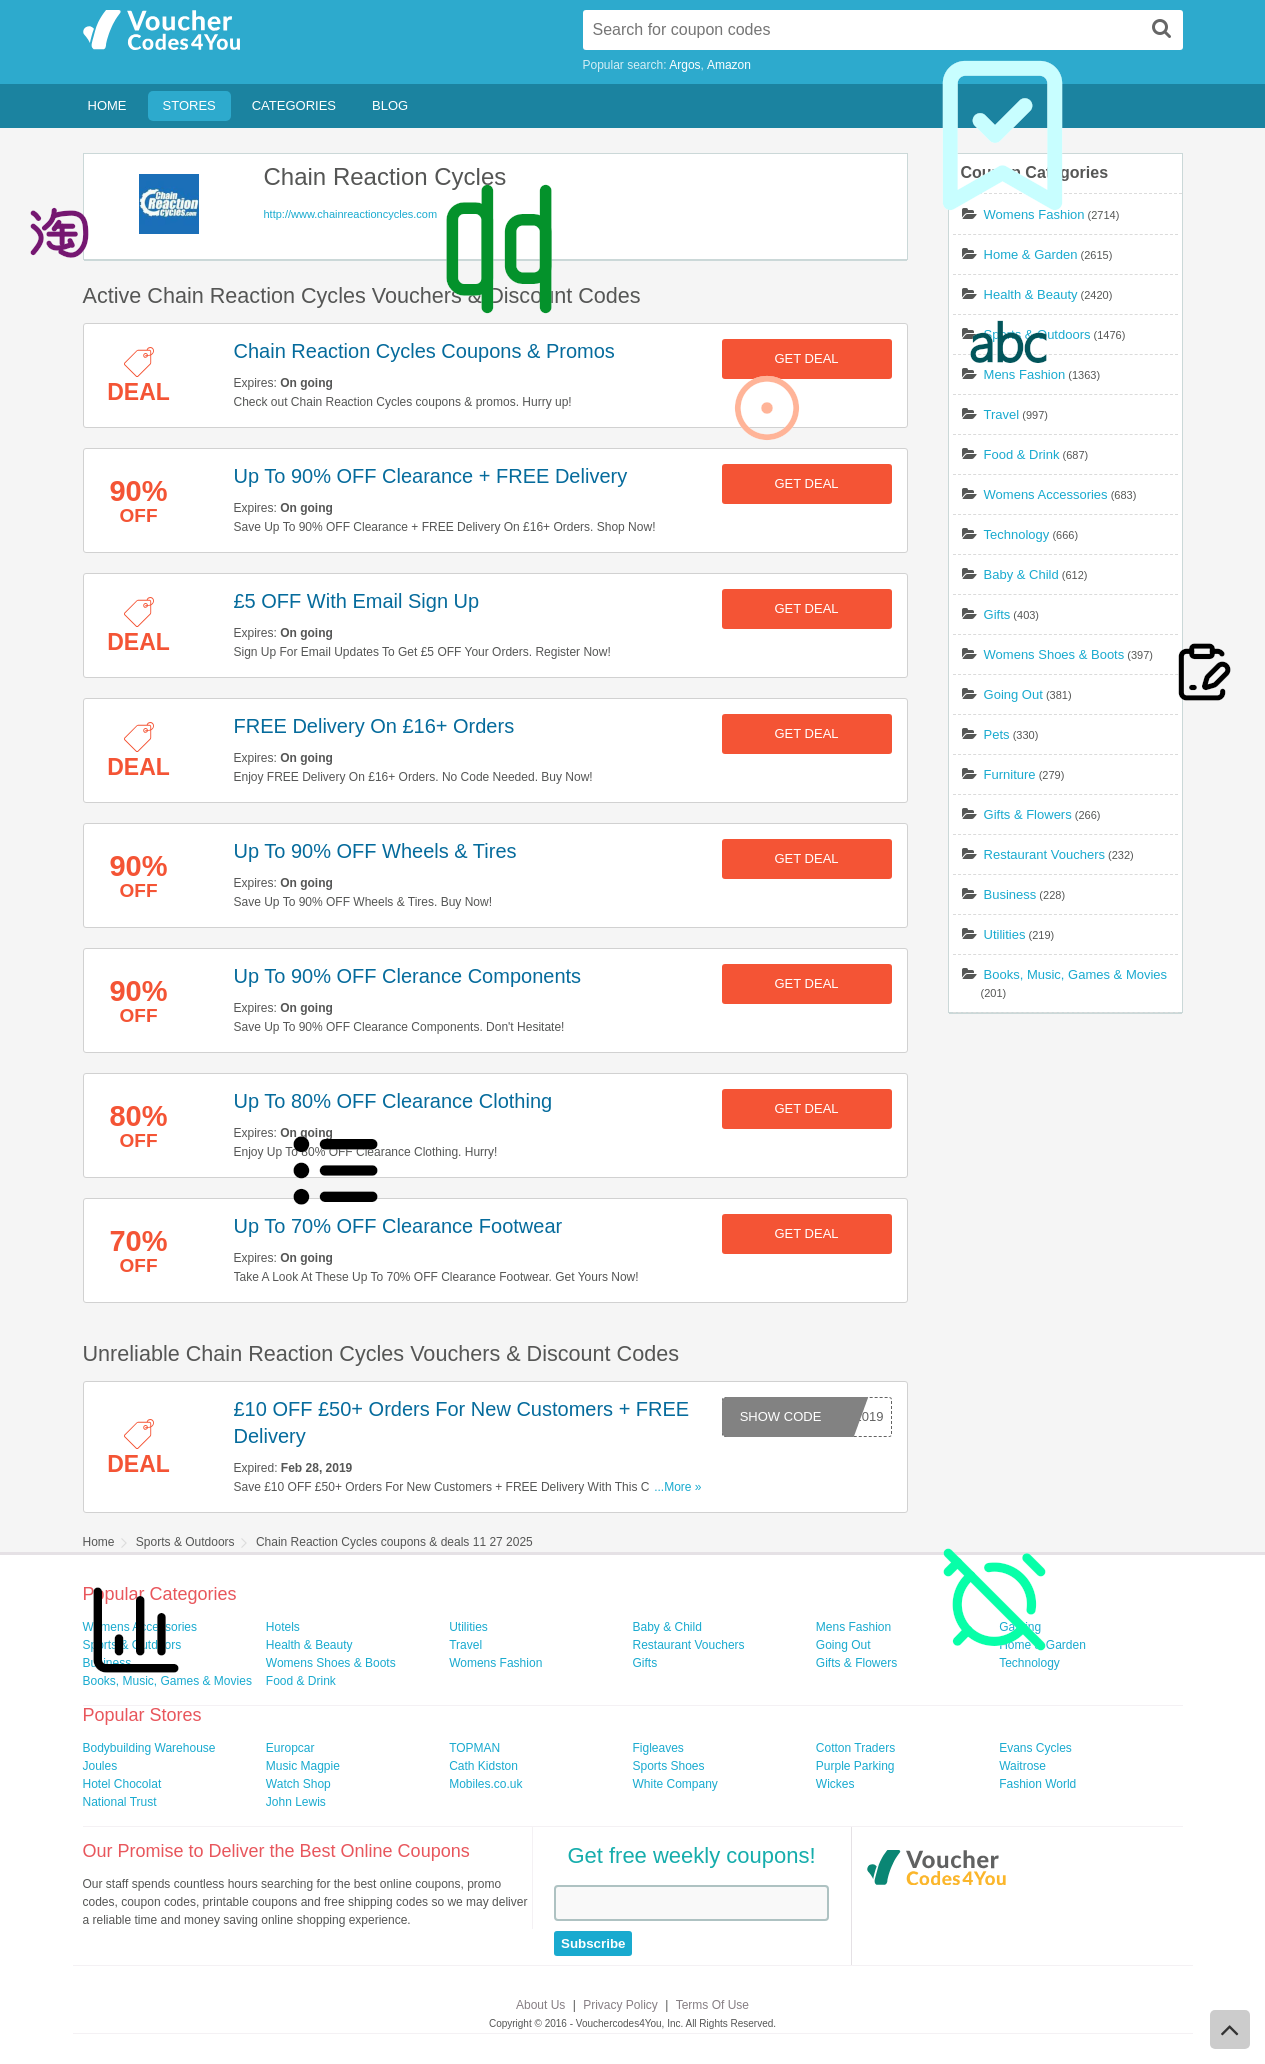 This screenshot has width=1265, height=2064. What do you see at coordinates (1002, 135) in the screenshot?
I see `item successfully bookmarked` at bounding box center [1002, 135].